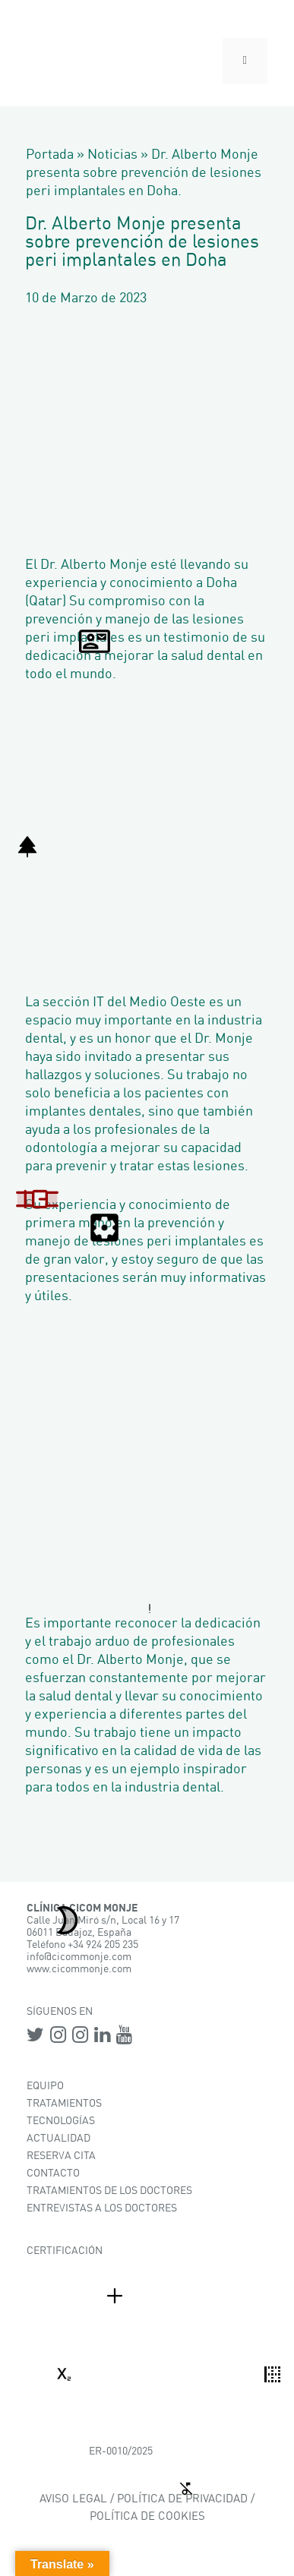  I want to click on mute or disable music playback, so click(186, 2489).